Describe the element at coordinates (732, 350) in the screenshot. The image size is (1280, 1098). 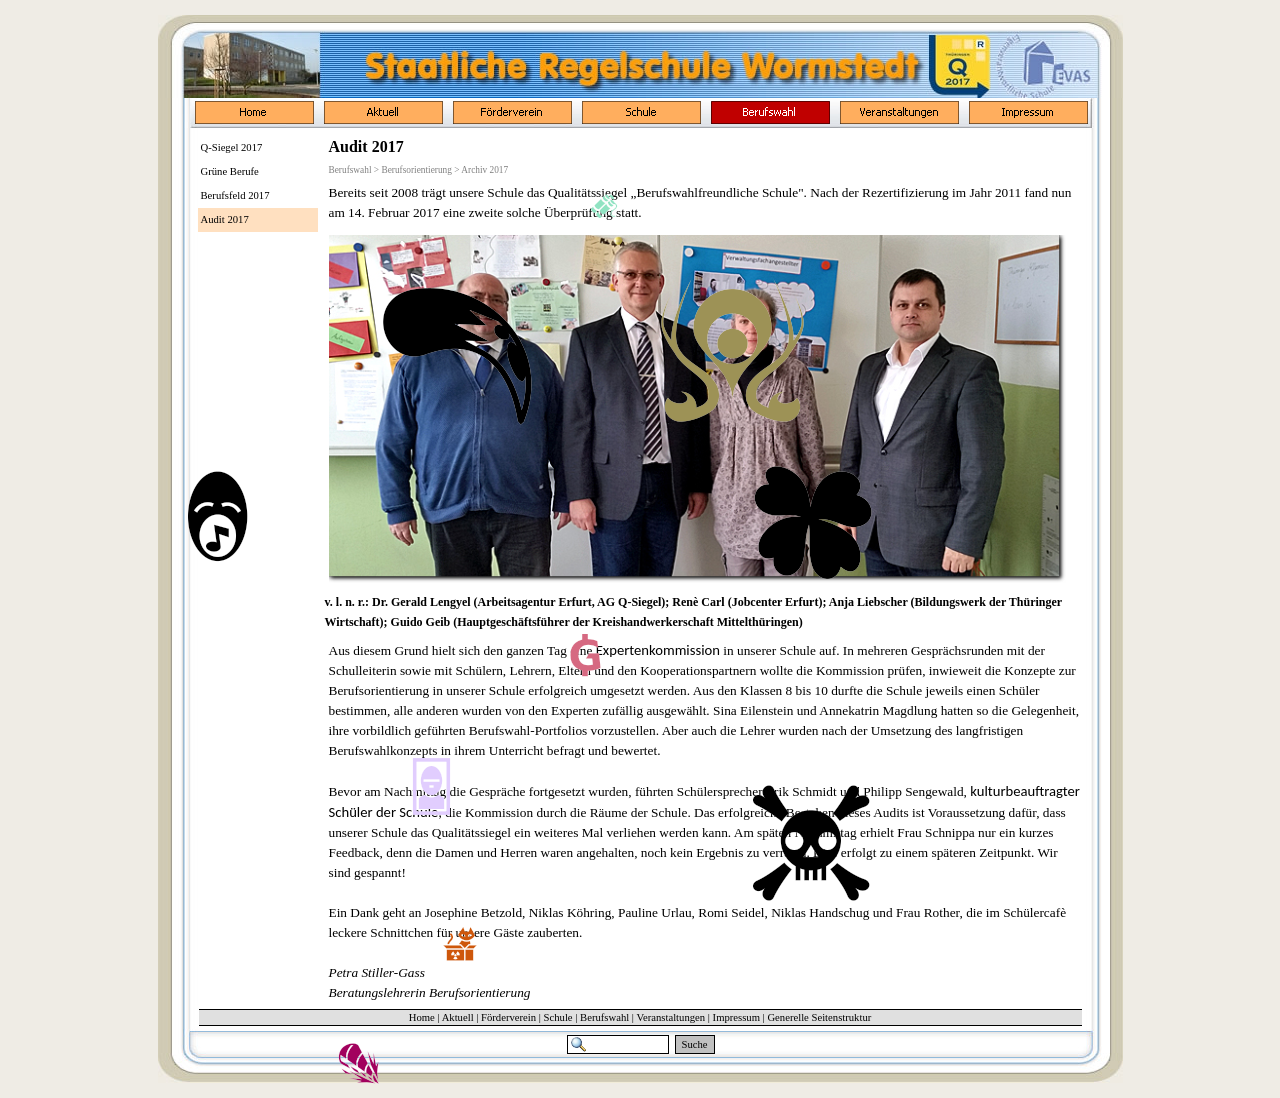
I see `decorative emblem or crest for a fantasy game guild` at that location.